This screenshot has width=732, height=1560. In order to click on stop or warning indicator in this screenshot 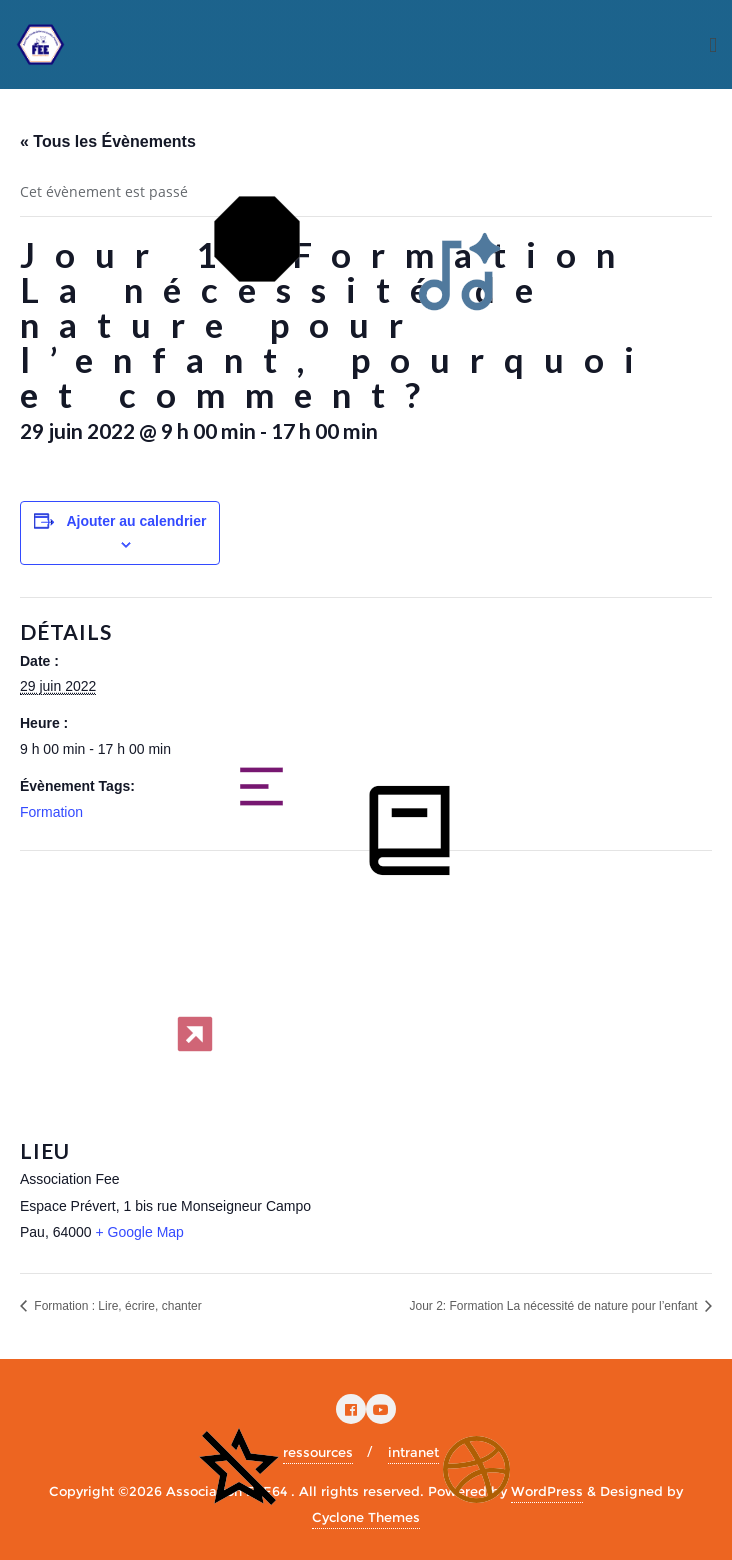, I will do `click(257, 239)`.